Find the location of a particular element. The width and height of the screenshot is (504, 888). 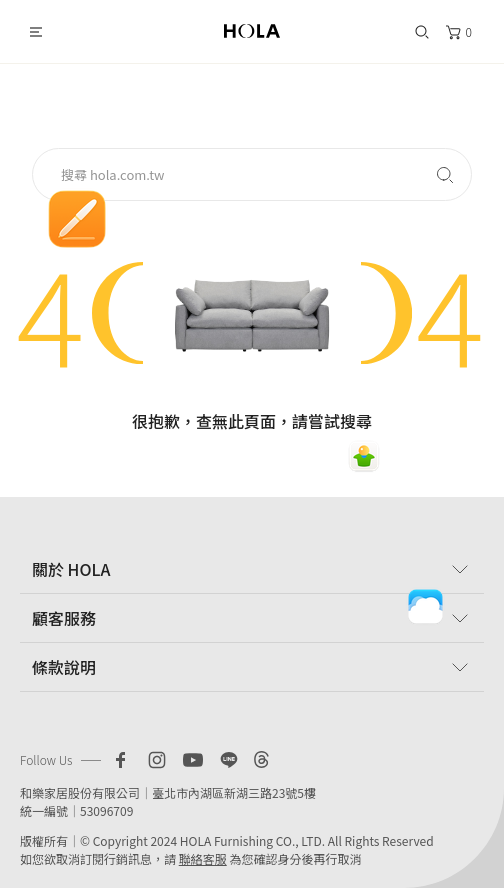

access iCloud account settings is located at coordinates (425, 606).